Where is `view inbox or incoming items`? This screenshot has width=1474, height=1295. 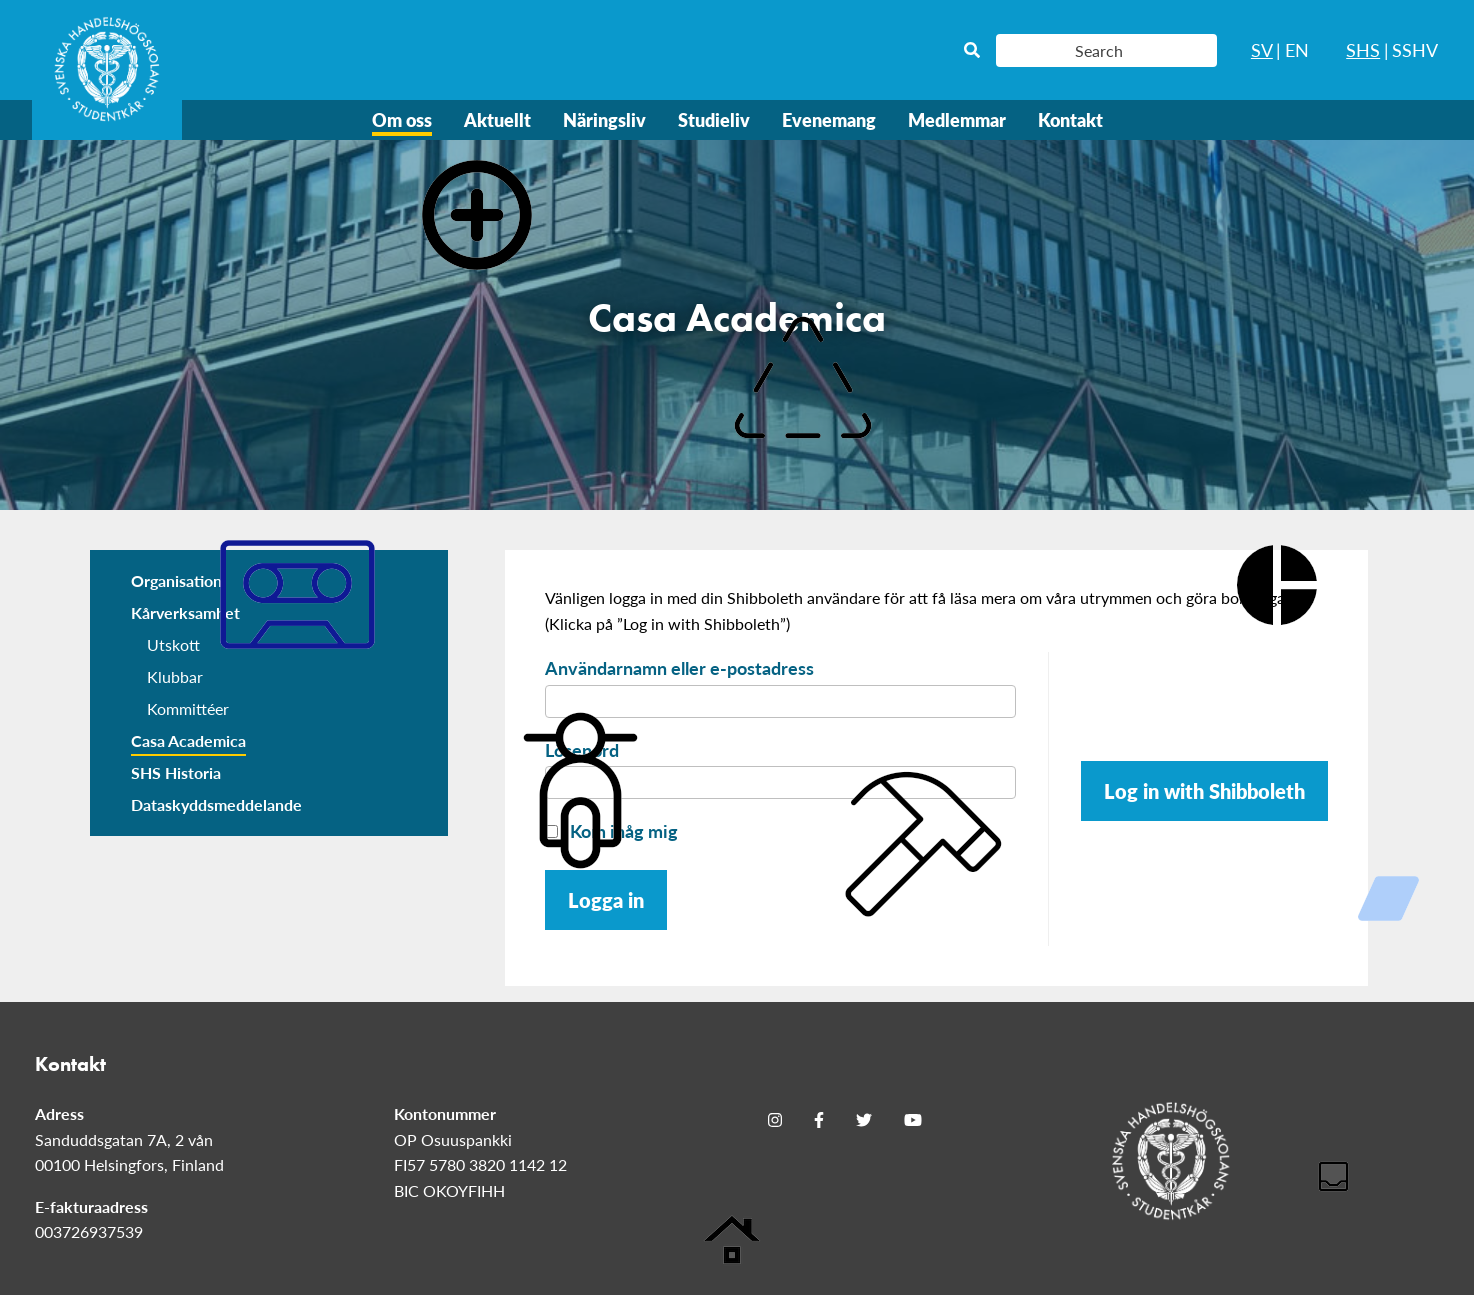 view inbox or incoming items is located at coordinates (1333, 1176).